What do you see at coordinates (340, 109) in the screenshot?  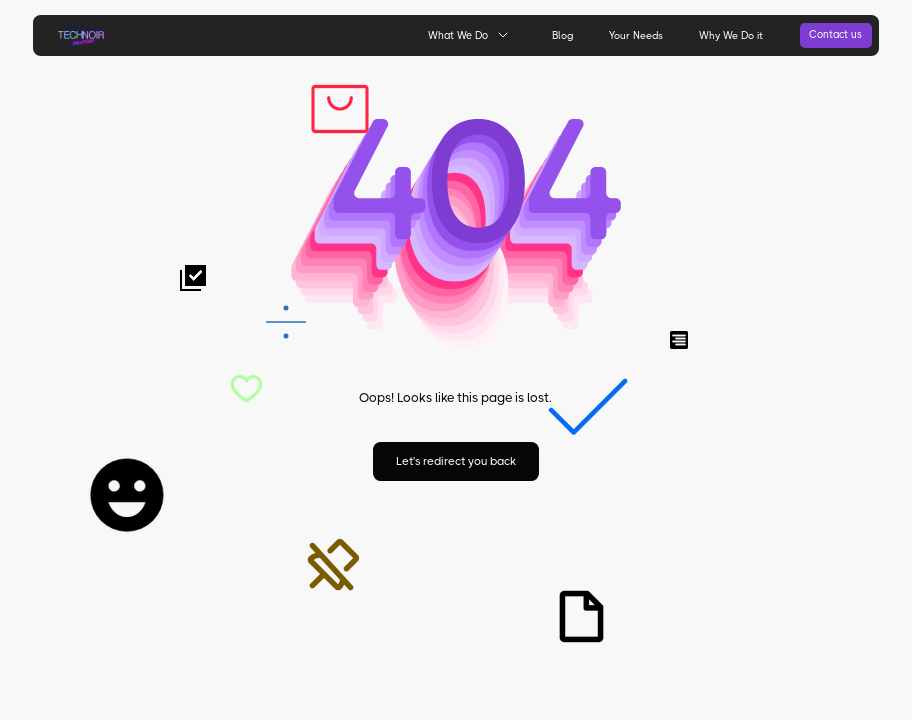 I see `view your shopping bag` at bounding box center [340, 109].